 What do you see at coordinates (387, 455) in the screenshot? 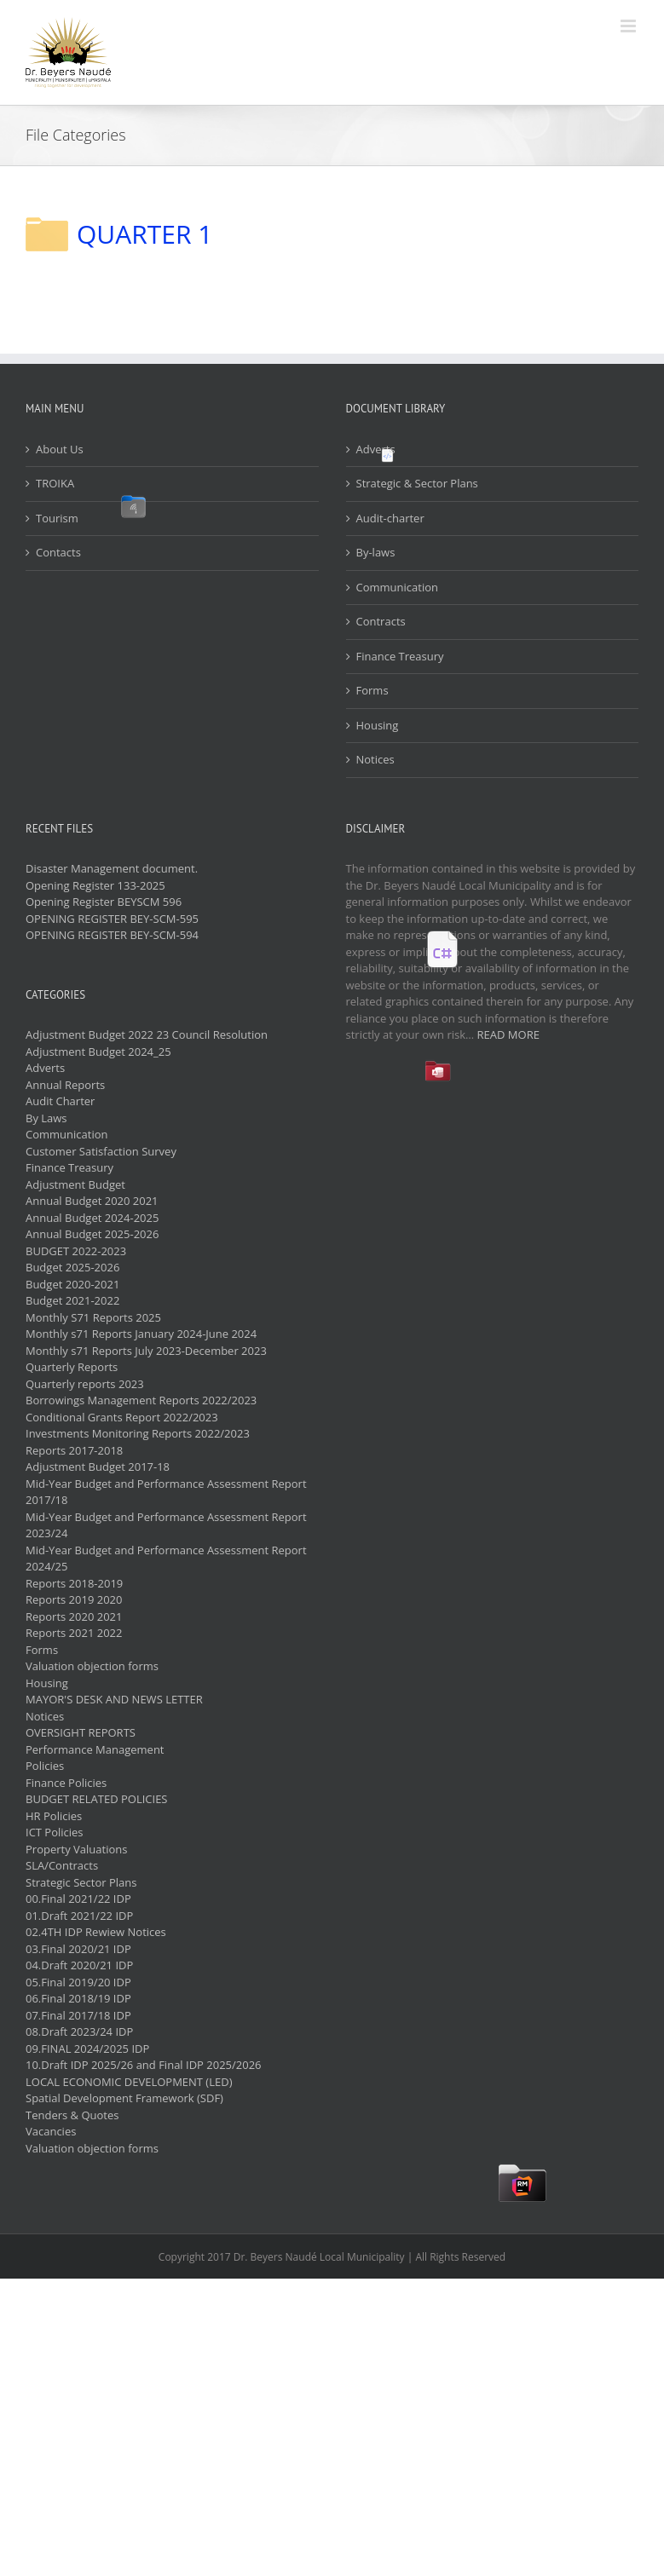
I see `an HTML or web document file` at bounding box center [387, 455].